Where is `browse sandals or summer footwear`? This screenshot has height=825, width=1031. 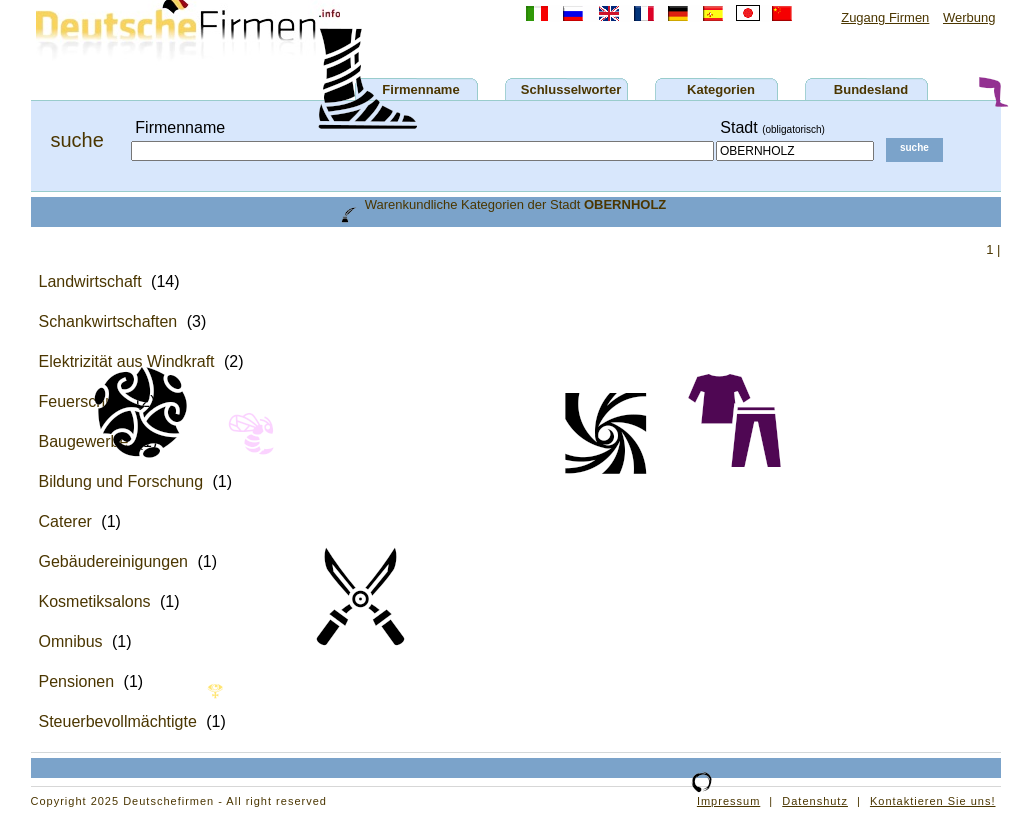
browse sandals or summer footwear is located at coordinates (367, 79).